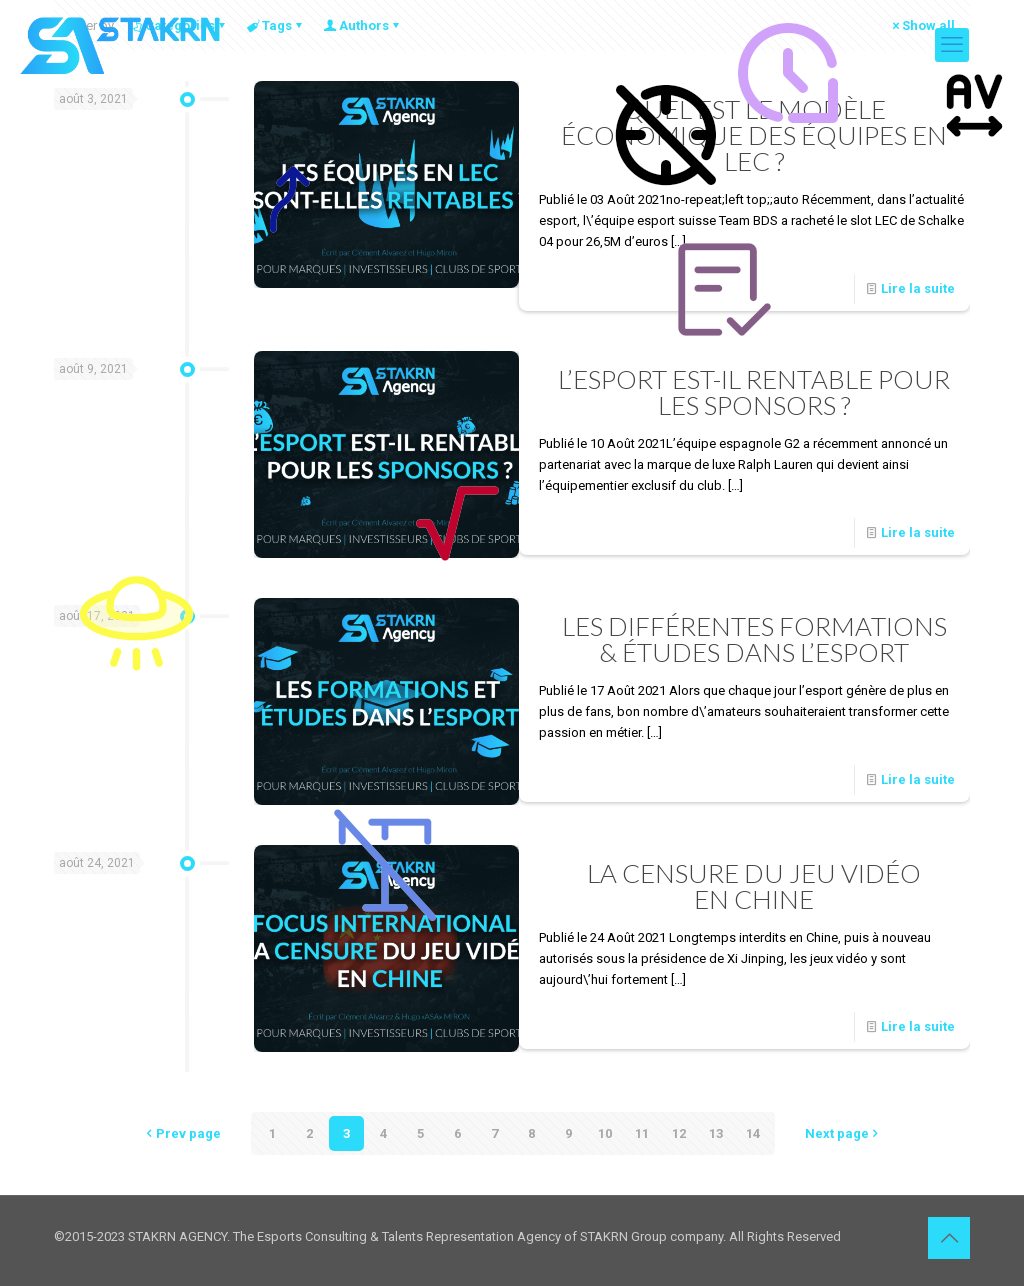 Image resolution: width=1024 pixels, height=1286 pixels. Describe the element at coordinates (457, 523) in the screenshot. I see `access square root or radical function in calculator` at that location.